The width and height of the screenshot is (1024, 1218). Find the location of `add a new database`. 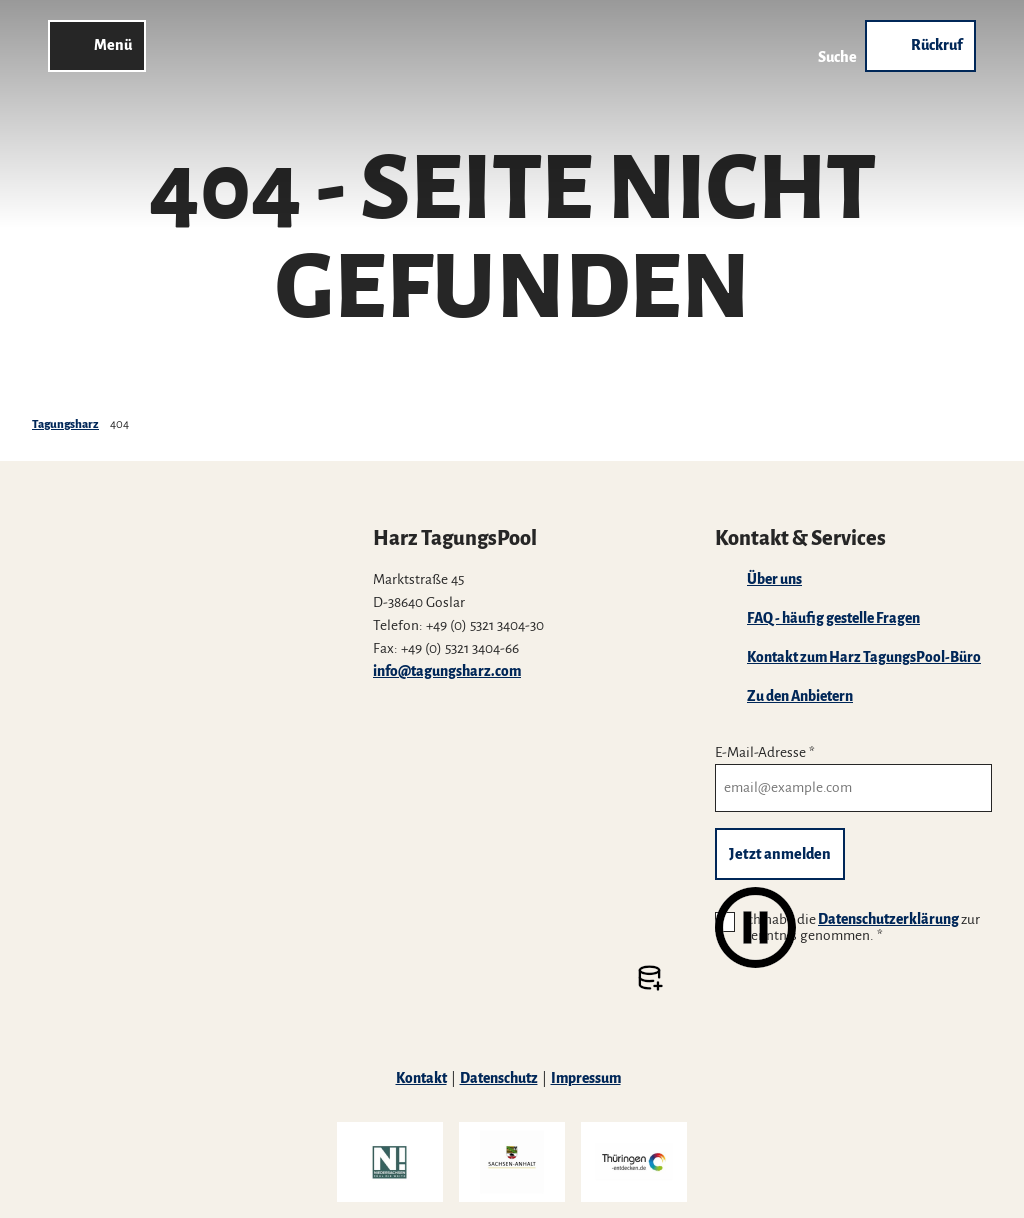

add a new database is located at coordinates (649, 977).